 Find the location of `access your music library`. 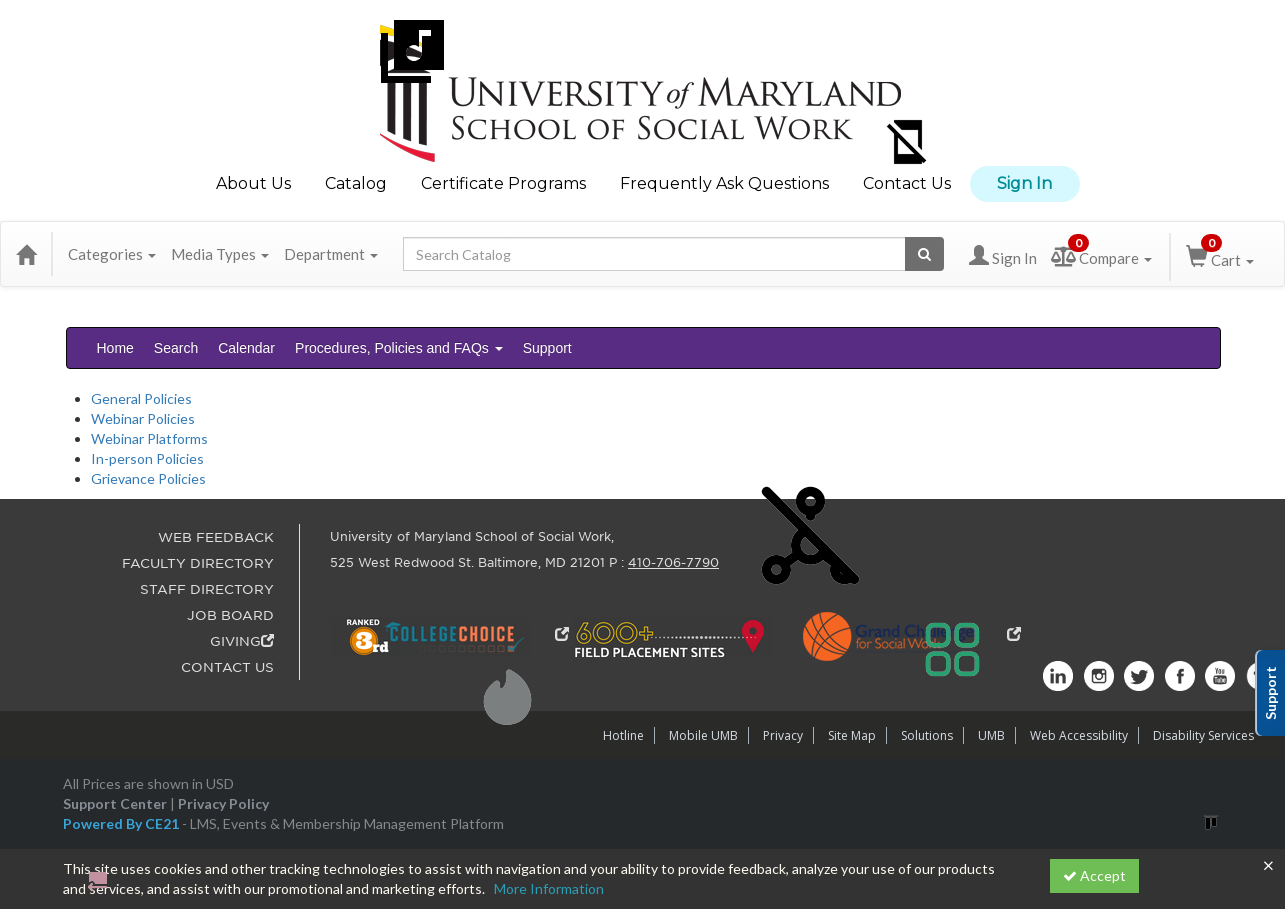

access your music library is located at coordinates (412, 51).